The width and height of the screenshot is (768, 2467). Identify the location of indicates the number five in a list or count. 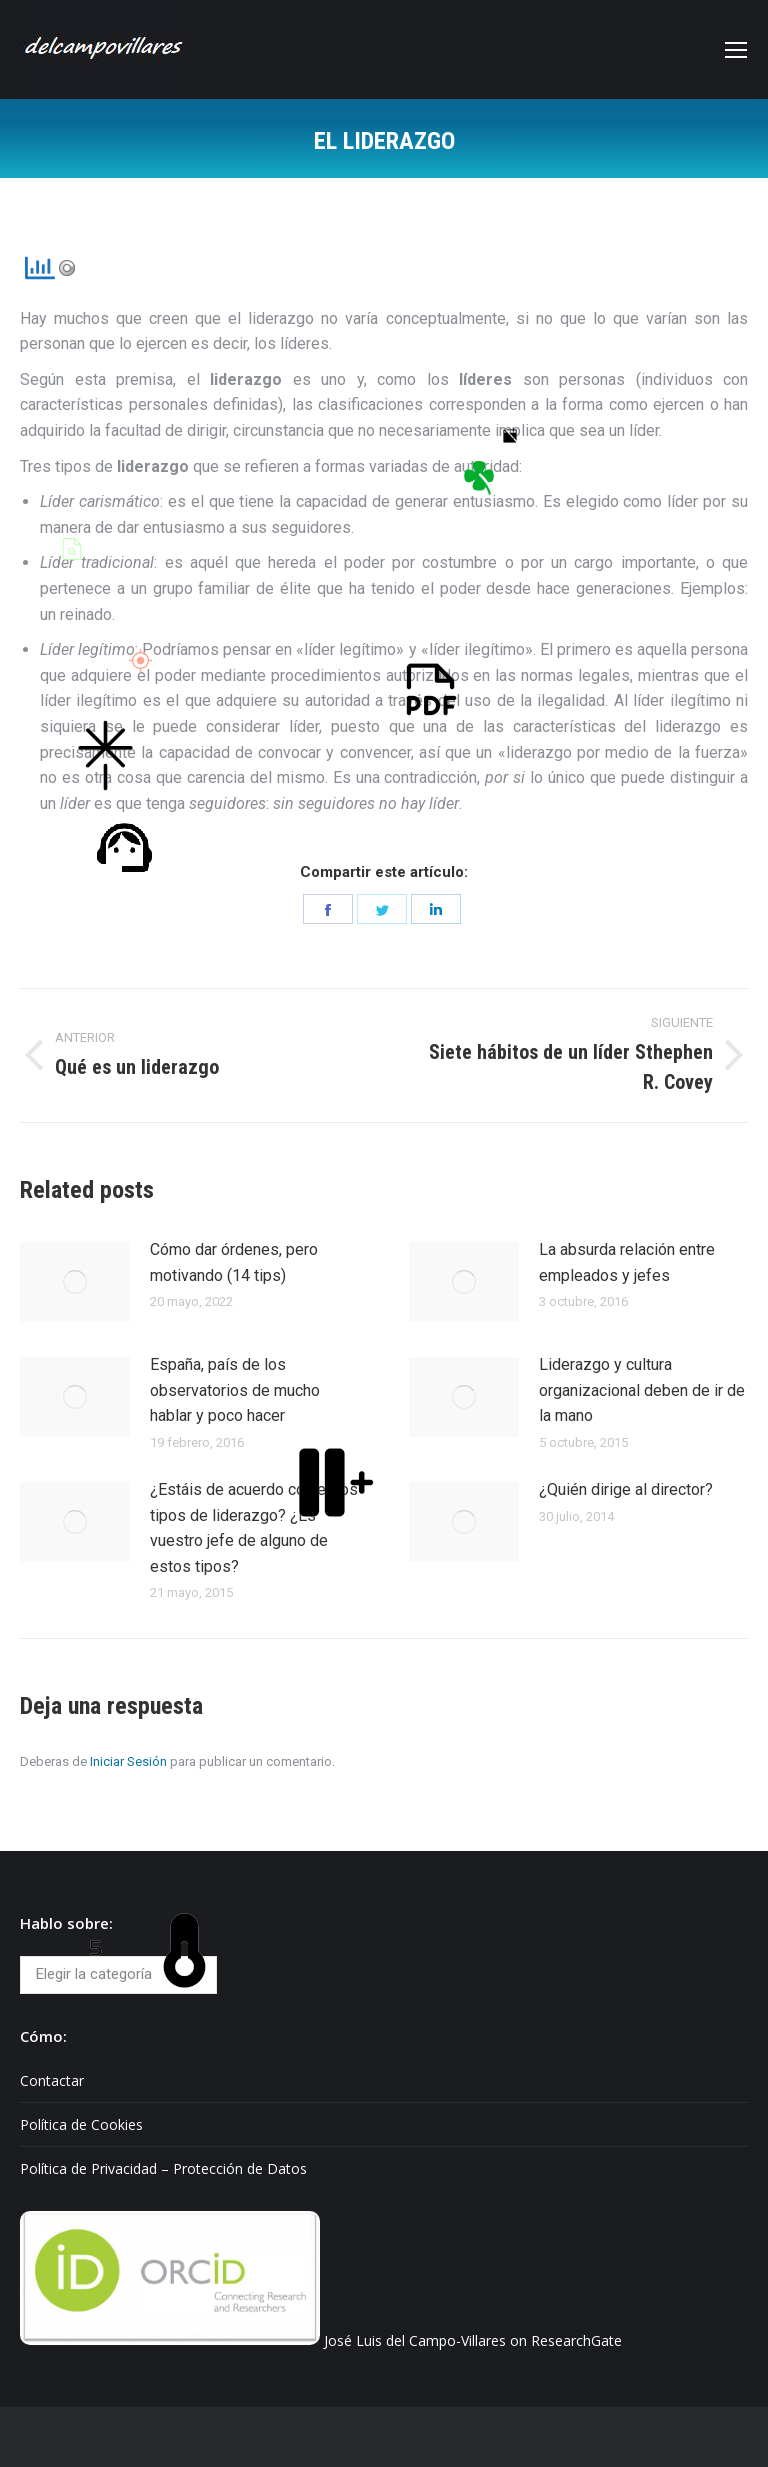
(96, 1948).